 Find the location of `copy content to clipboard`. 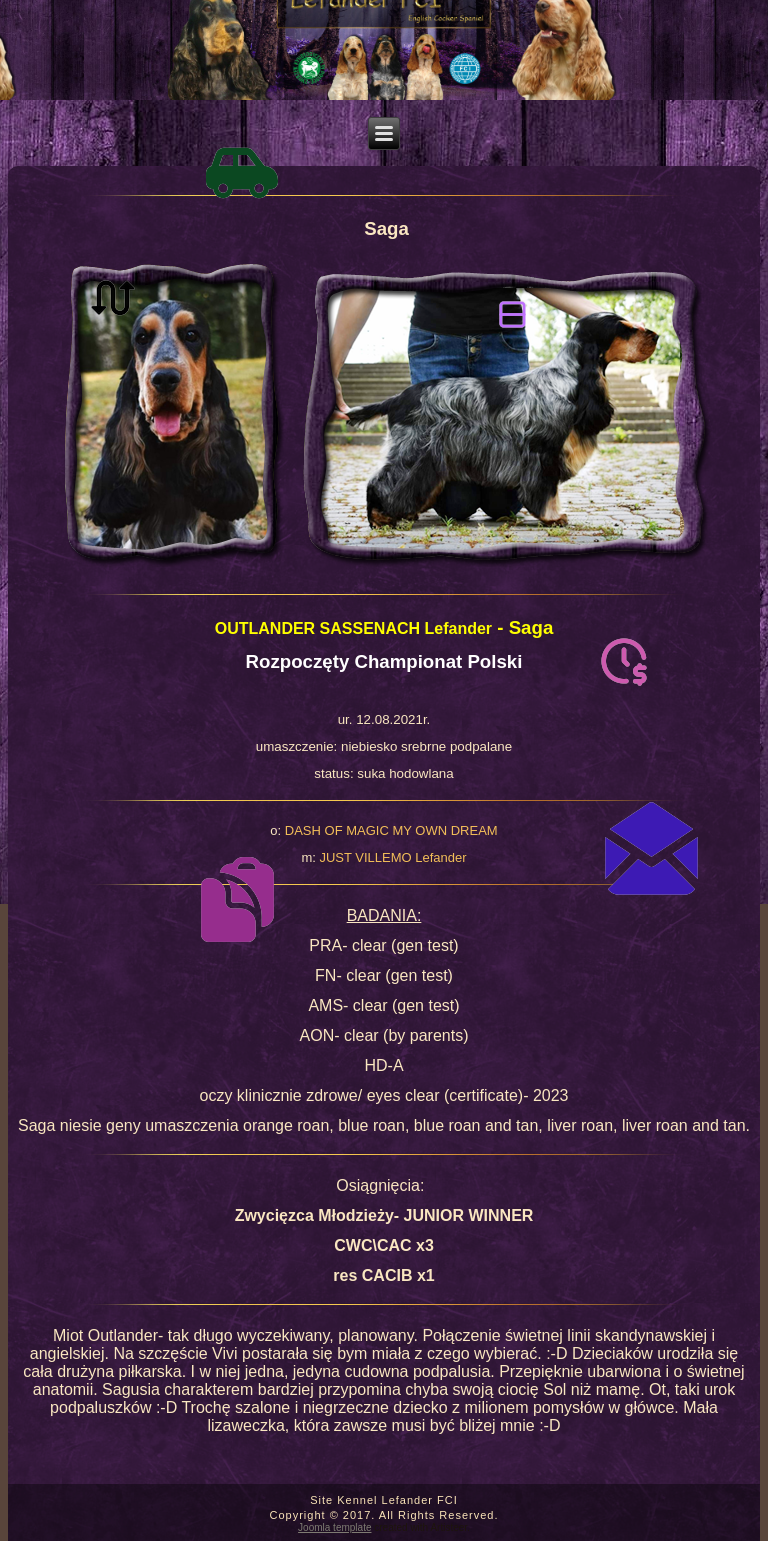

copy content to clipboard is located at coordinates (237, 899).